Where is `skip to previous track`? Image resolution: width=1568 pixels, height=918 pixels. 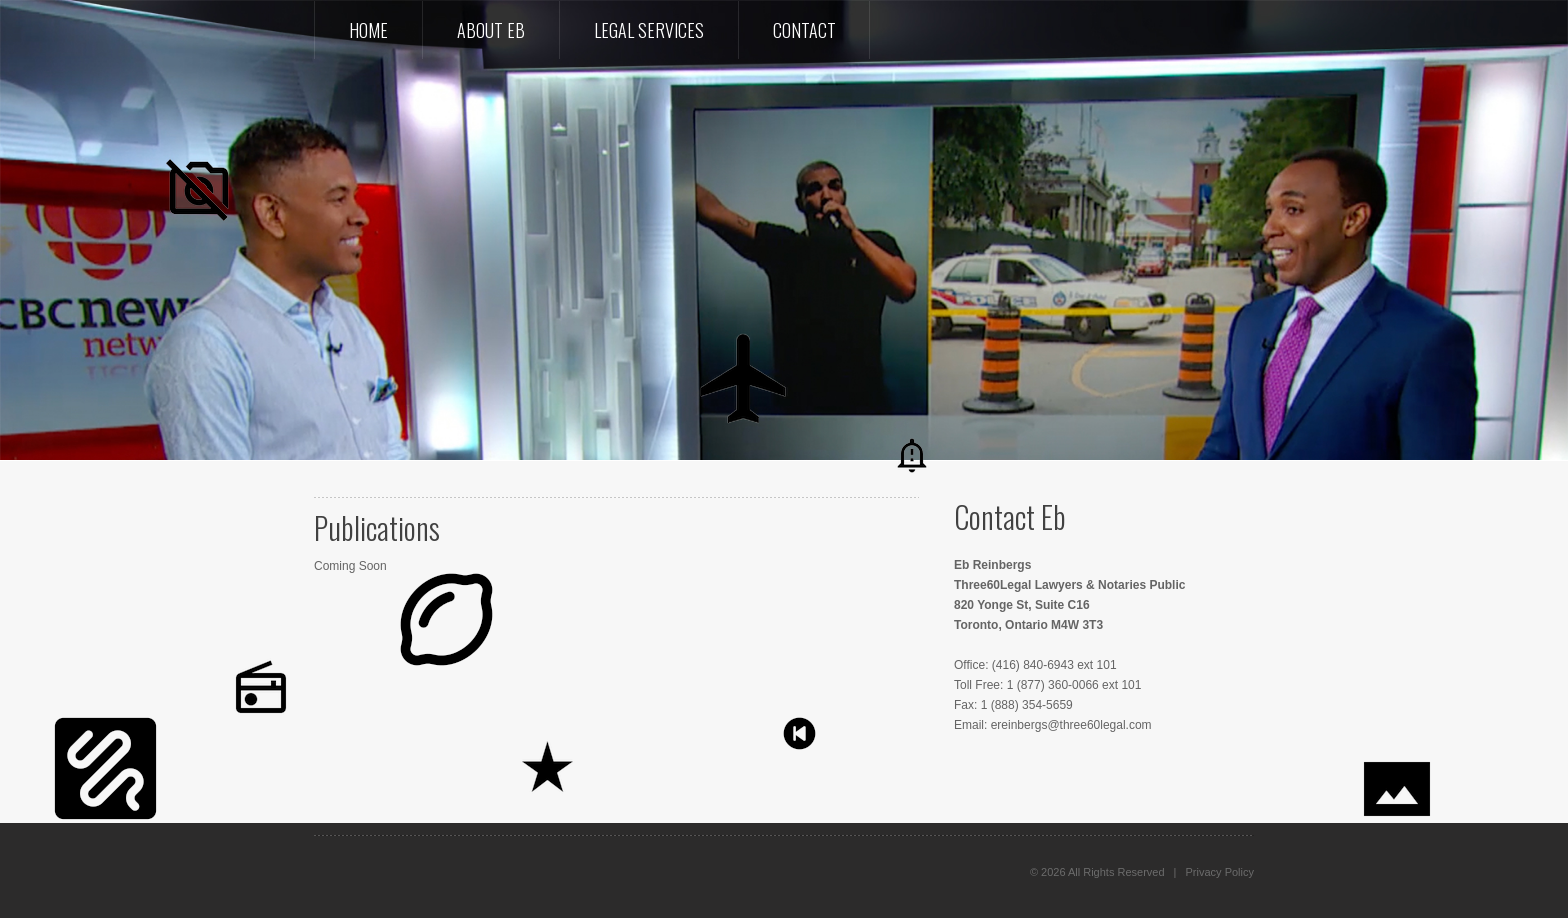 skip to previous track is located at coordinates (799, 733).